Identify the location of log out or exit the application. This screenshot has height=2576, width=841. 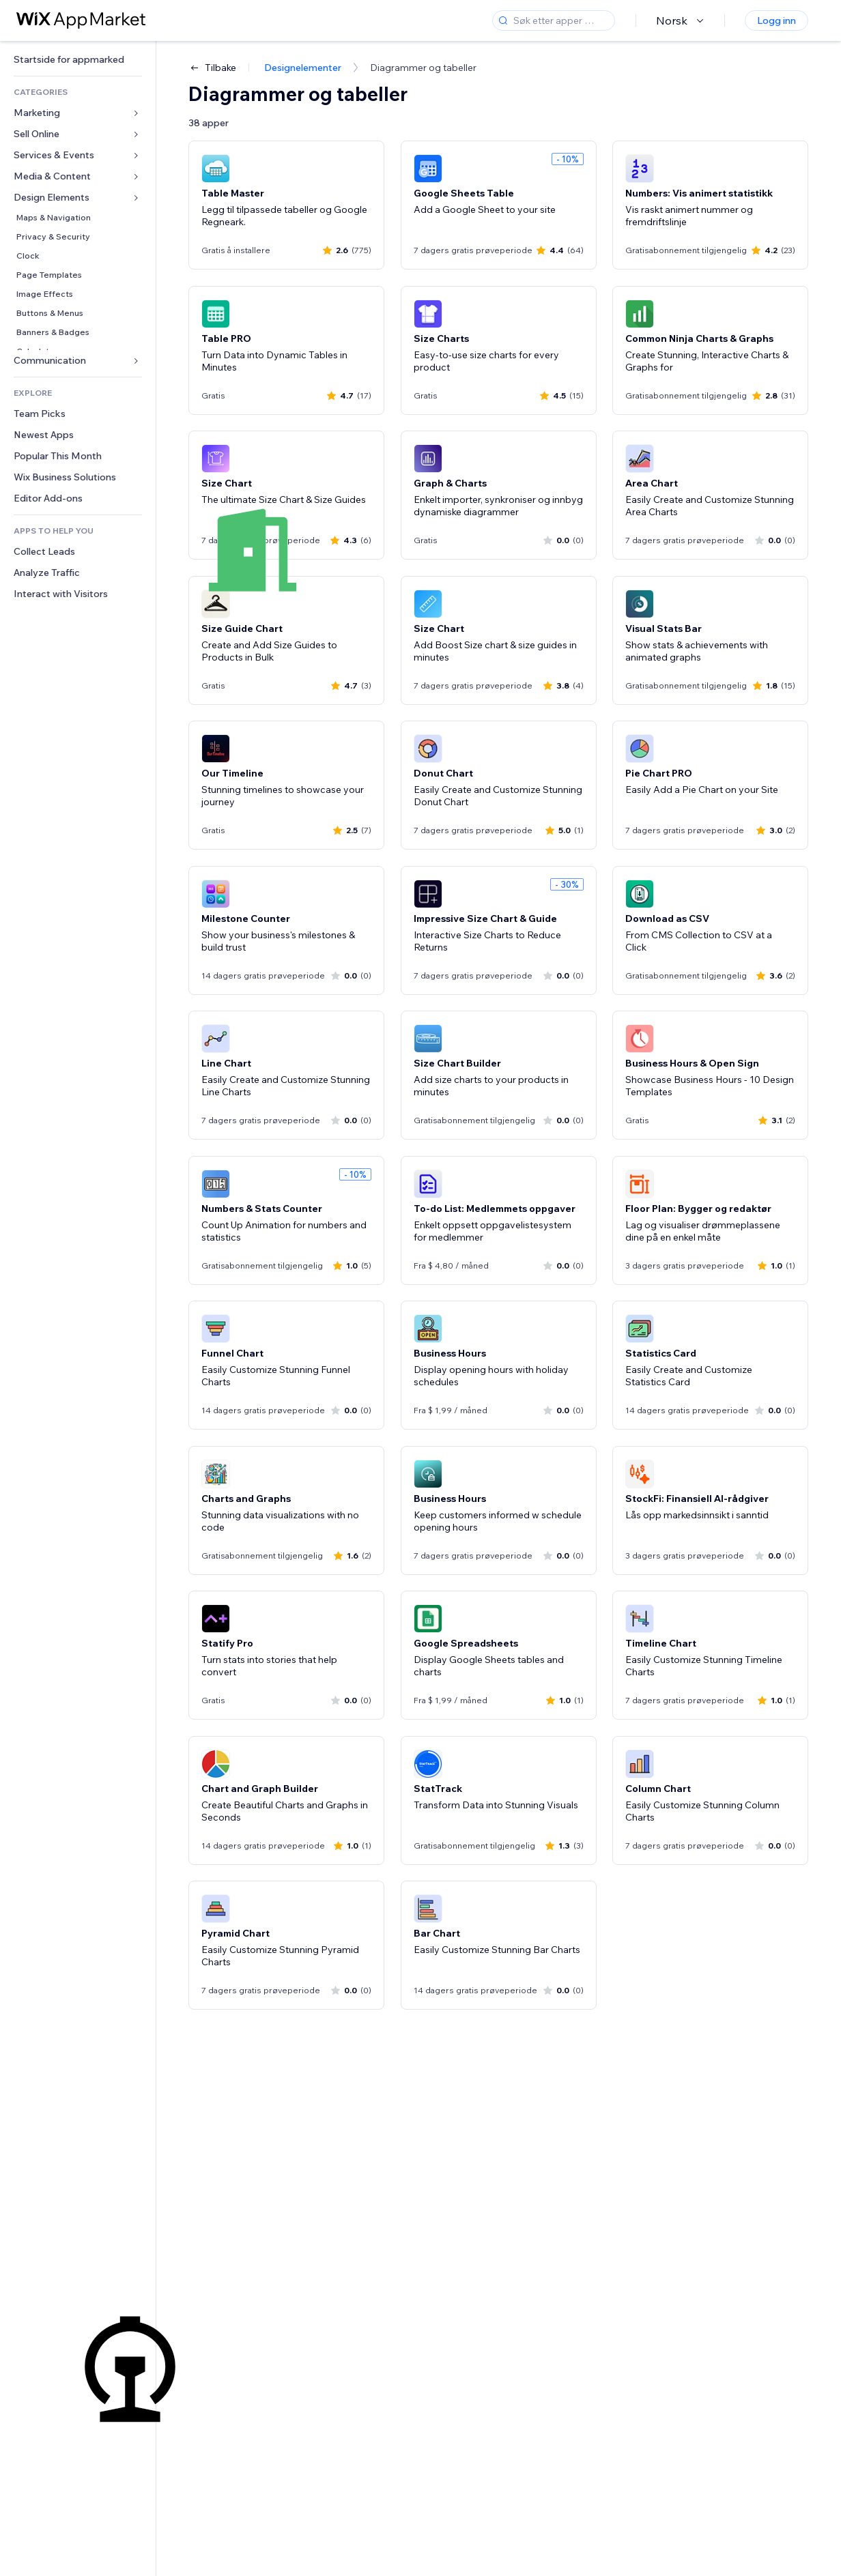
(253, 552).